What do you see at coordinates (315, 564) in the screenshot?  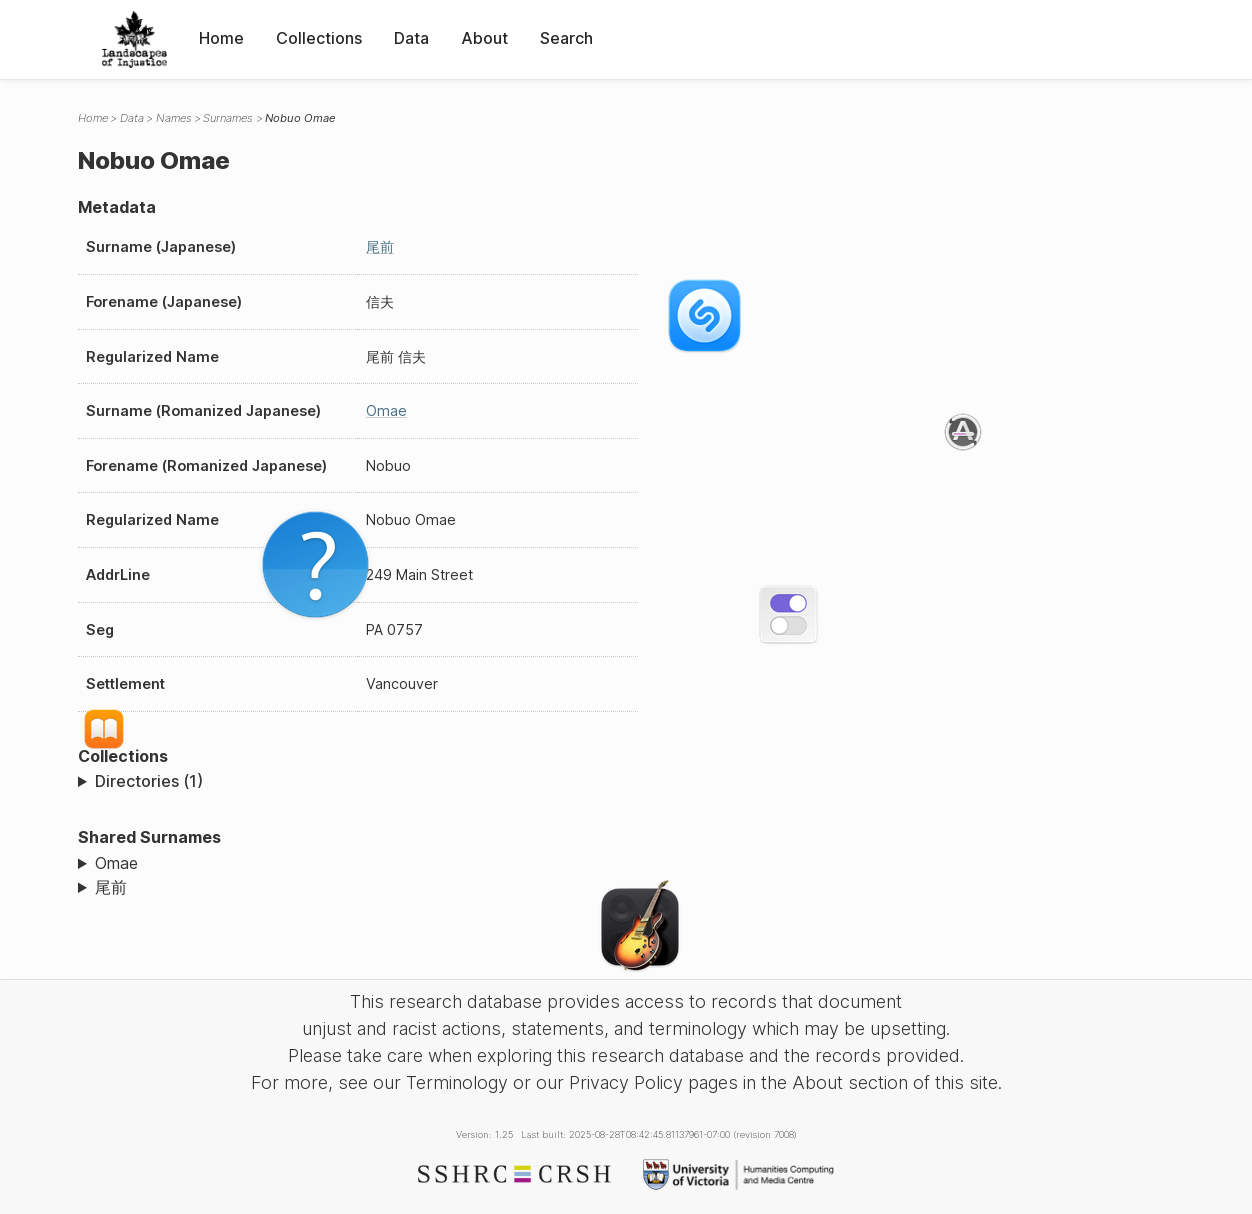 I see `open the help center or documentation` at bounding box center [315, 564].